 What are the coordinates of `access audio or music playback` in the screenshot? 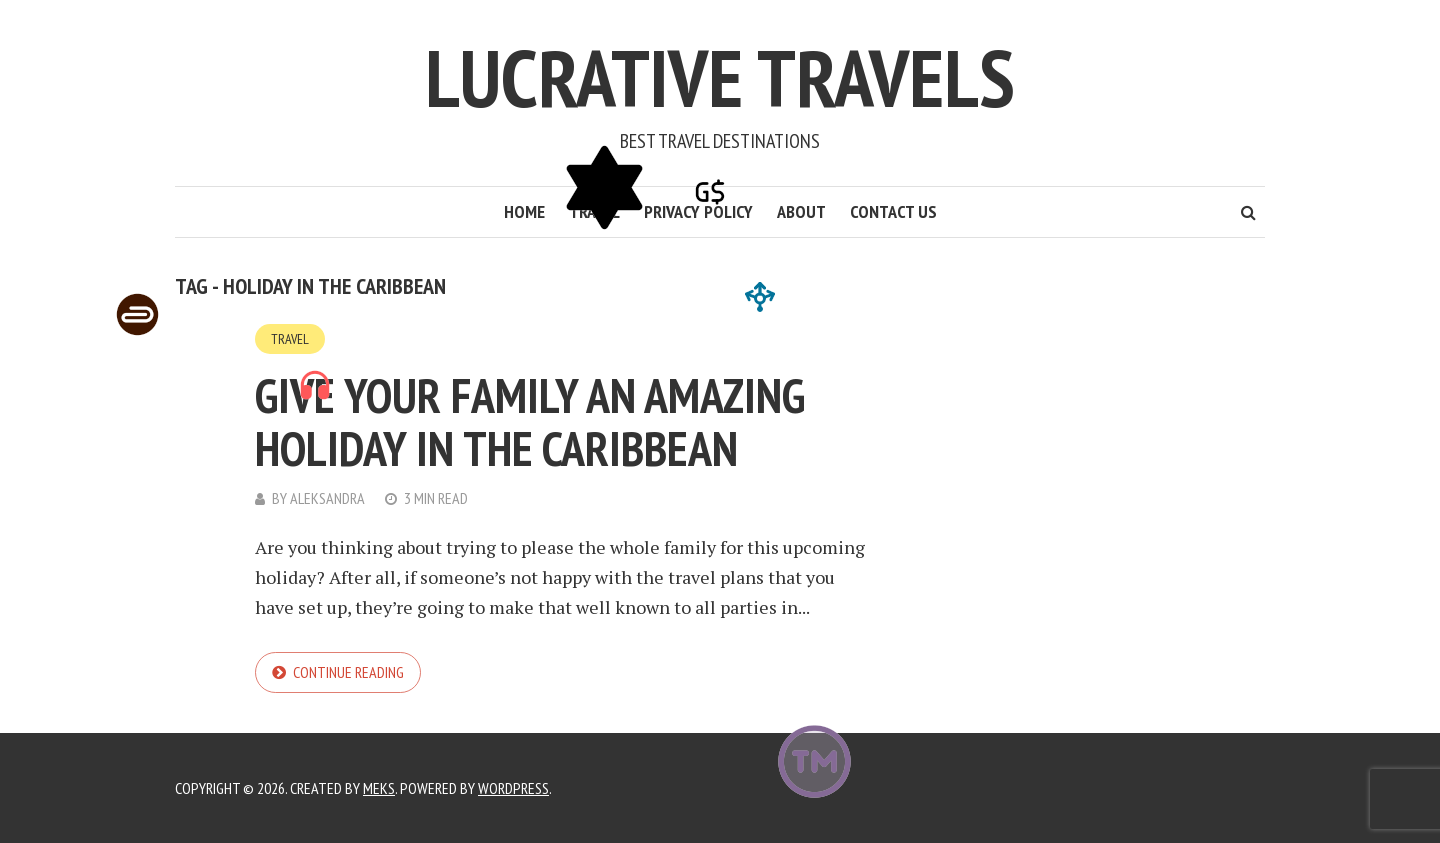 It's located at (315, 385).